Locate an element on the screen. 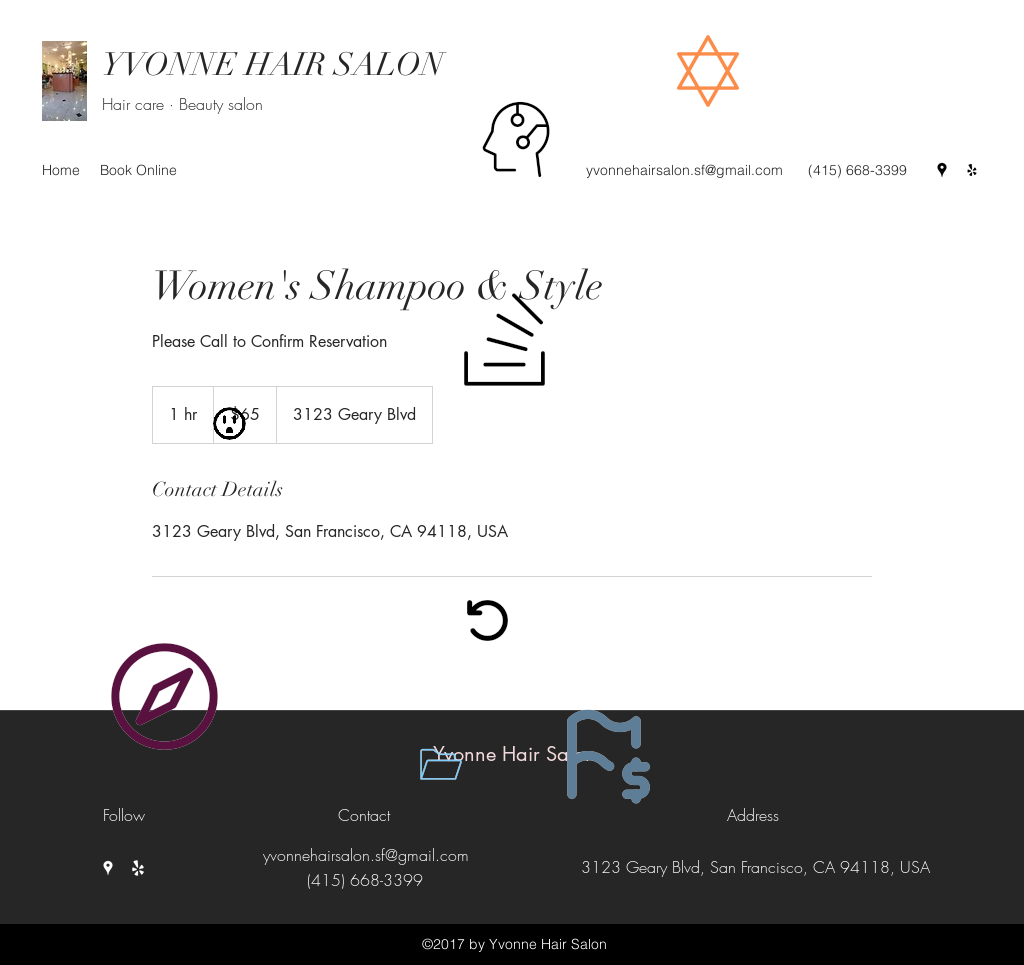 The height and width of the screenshot is (965, 1024). flag a financial transaction or payment is located at coordinates (604, 753).